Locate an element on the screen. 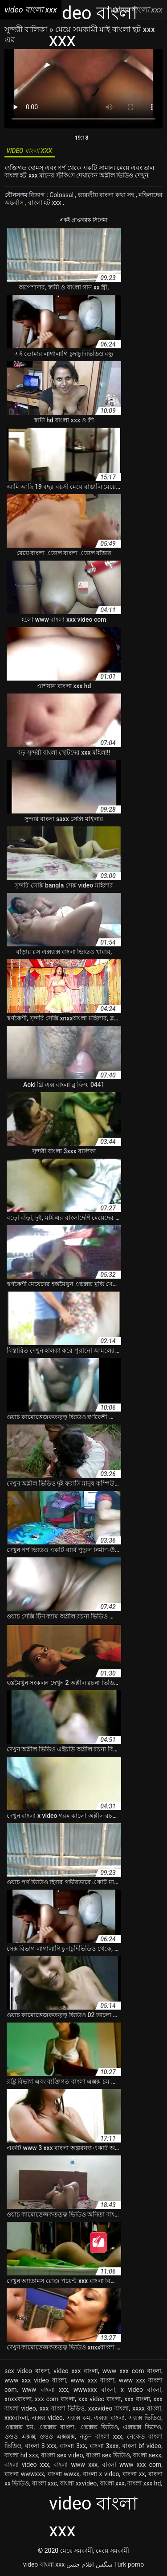 This screenshot has height=2576, width=167. open document scanner app is located at coordinates (83, 588).